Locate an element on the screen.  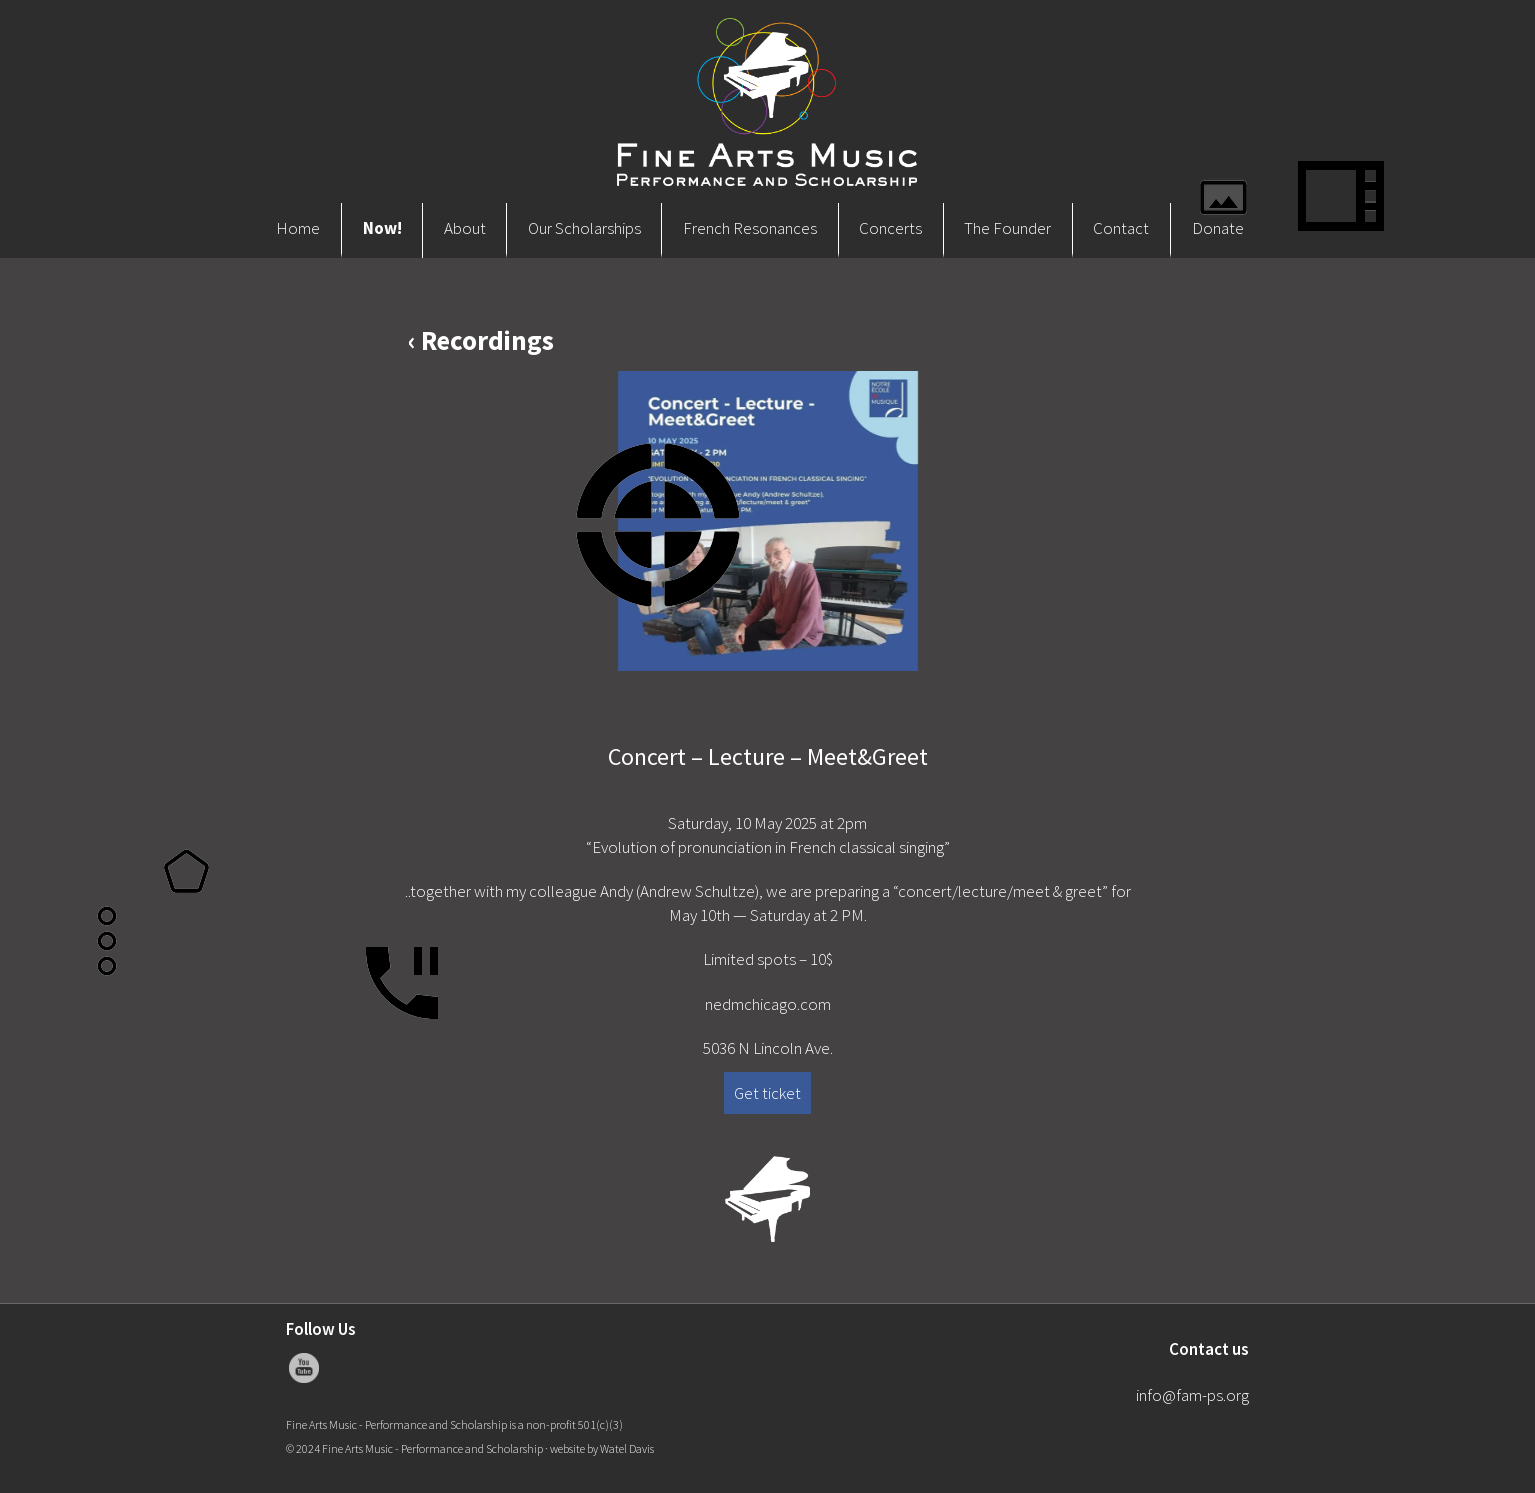
pentagon shape indicator is located at coordinates (186, 872).